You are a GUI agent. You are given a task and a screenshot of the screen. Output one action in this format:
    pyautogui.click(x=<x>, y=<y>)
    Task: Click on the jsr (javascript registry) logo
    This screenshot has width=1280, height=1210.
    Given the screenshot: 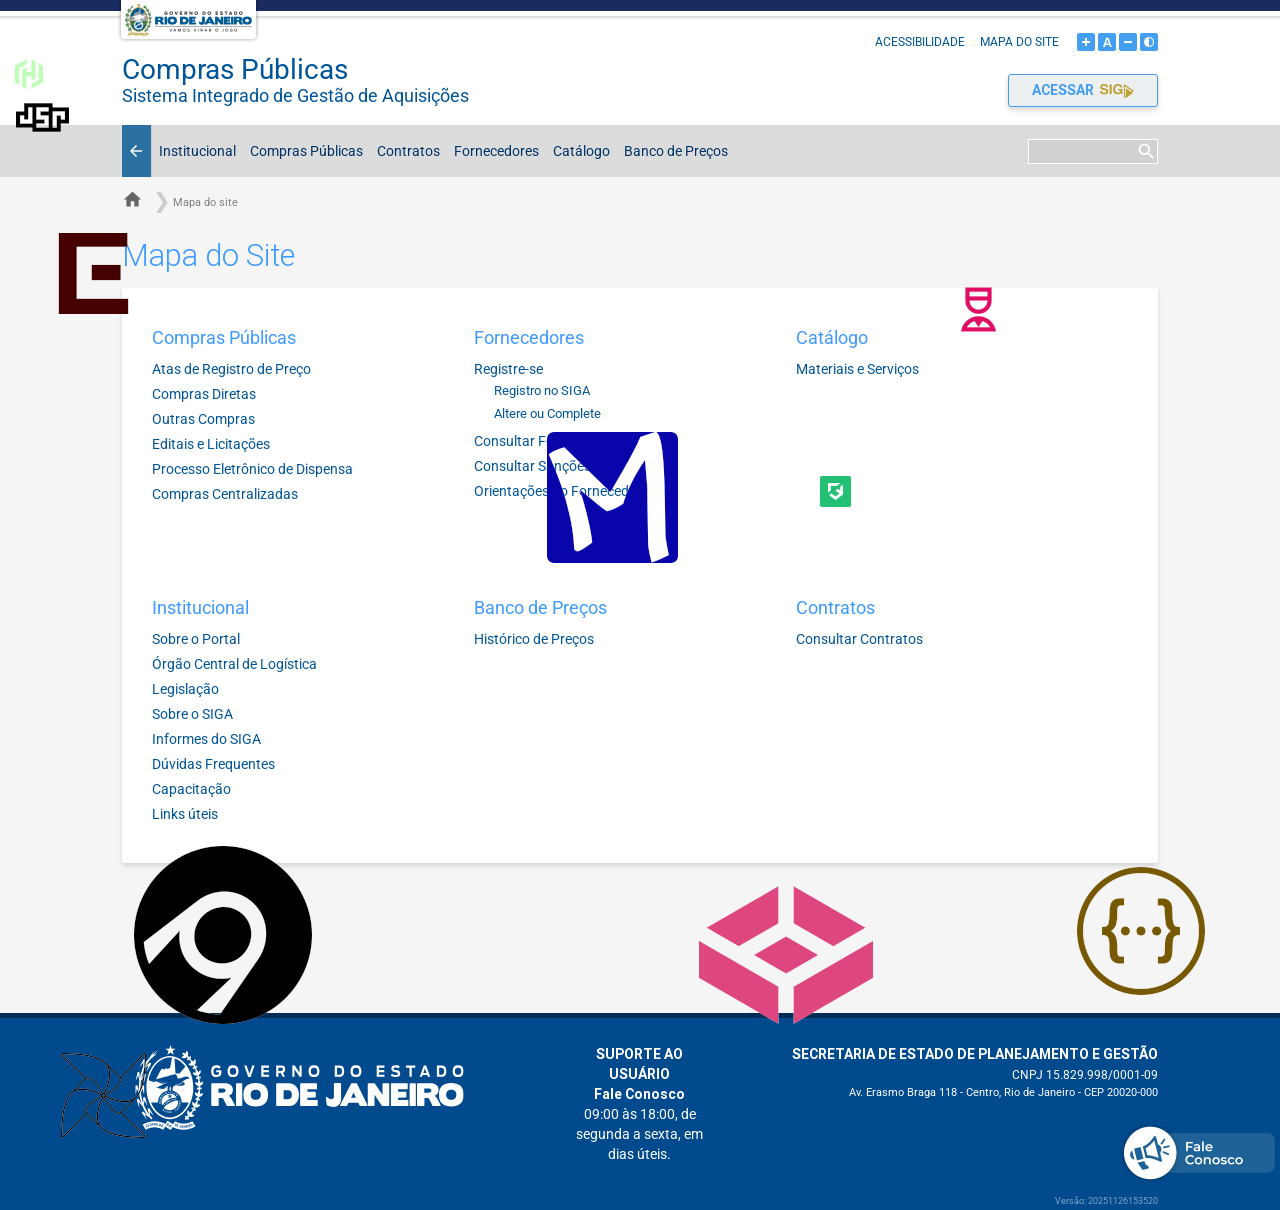 What is the action you would take?
    pyautogui.click(x=42, y=117)
    